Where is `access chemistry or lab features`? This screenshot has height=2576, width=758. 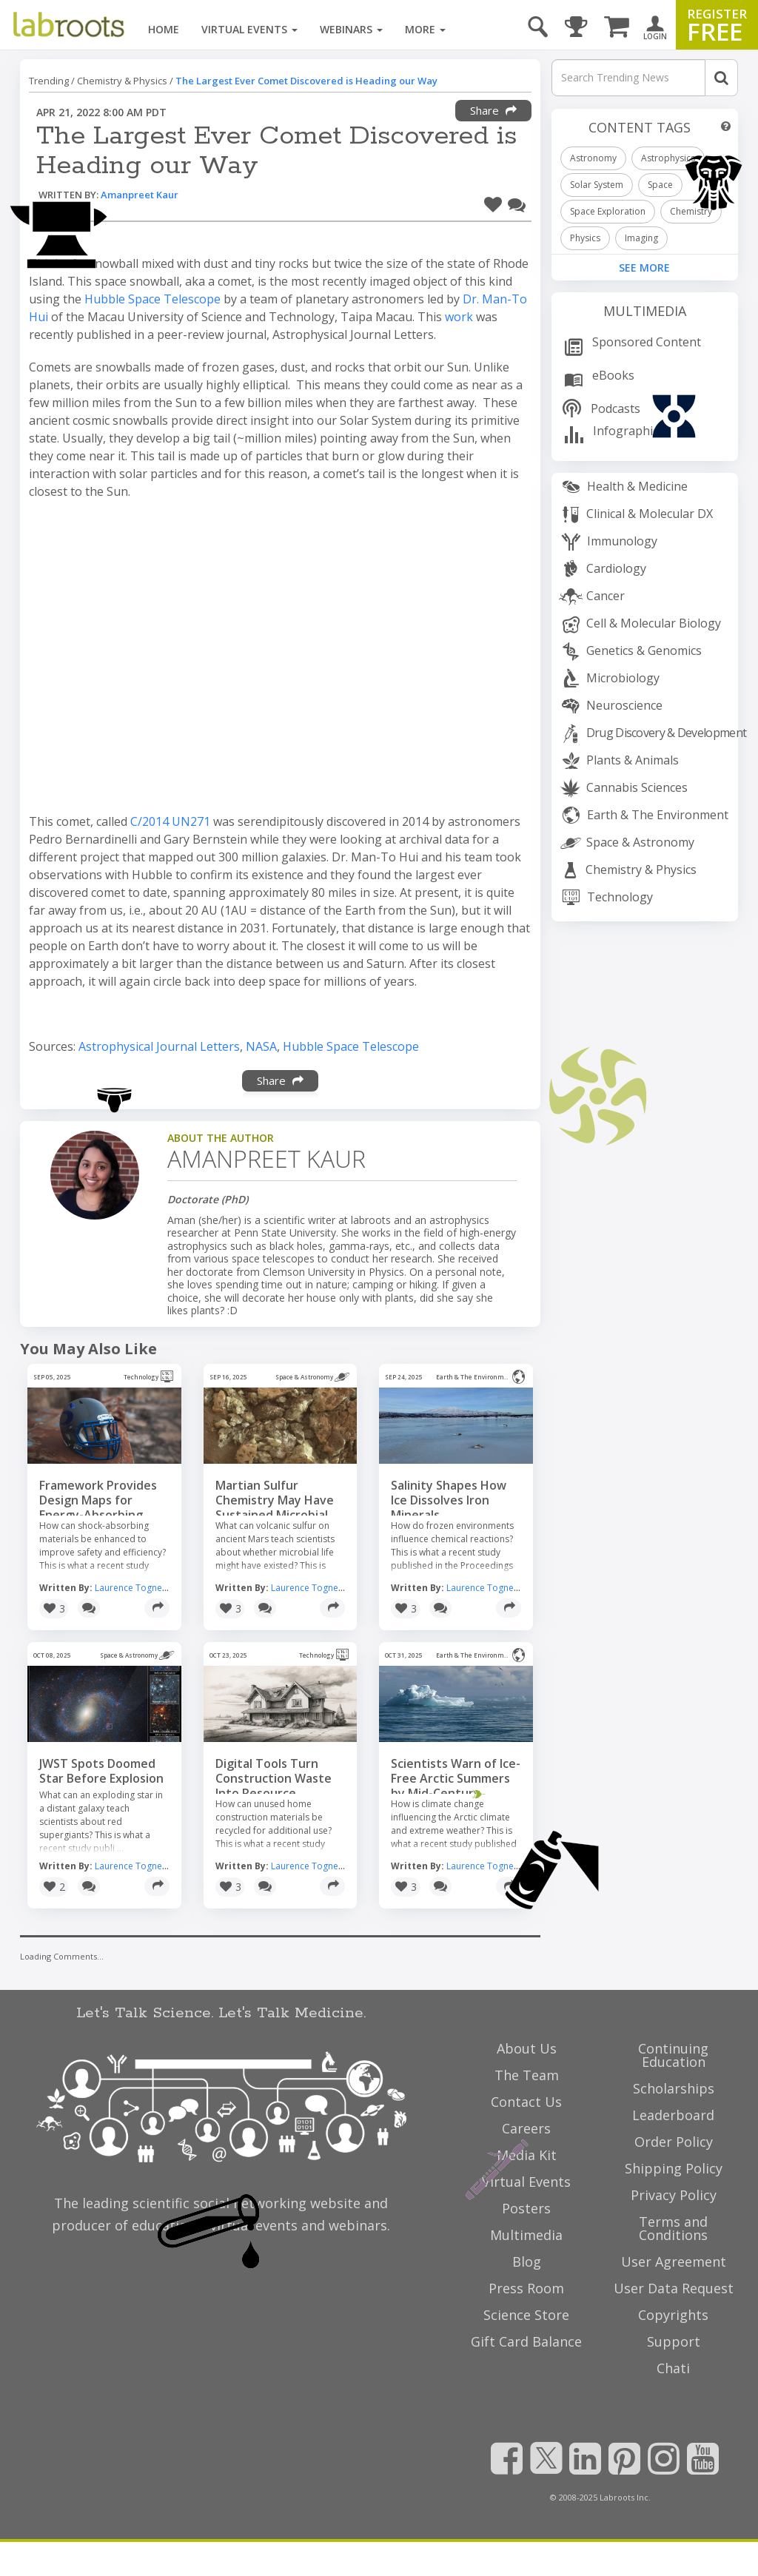 access chemistry or lab features is located at coordinates (208, 2234).